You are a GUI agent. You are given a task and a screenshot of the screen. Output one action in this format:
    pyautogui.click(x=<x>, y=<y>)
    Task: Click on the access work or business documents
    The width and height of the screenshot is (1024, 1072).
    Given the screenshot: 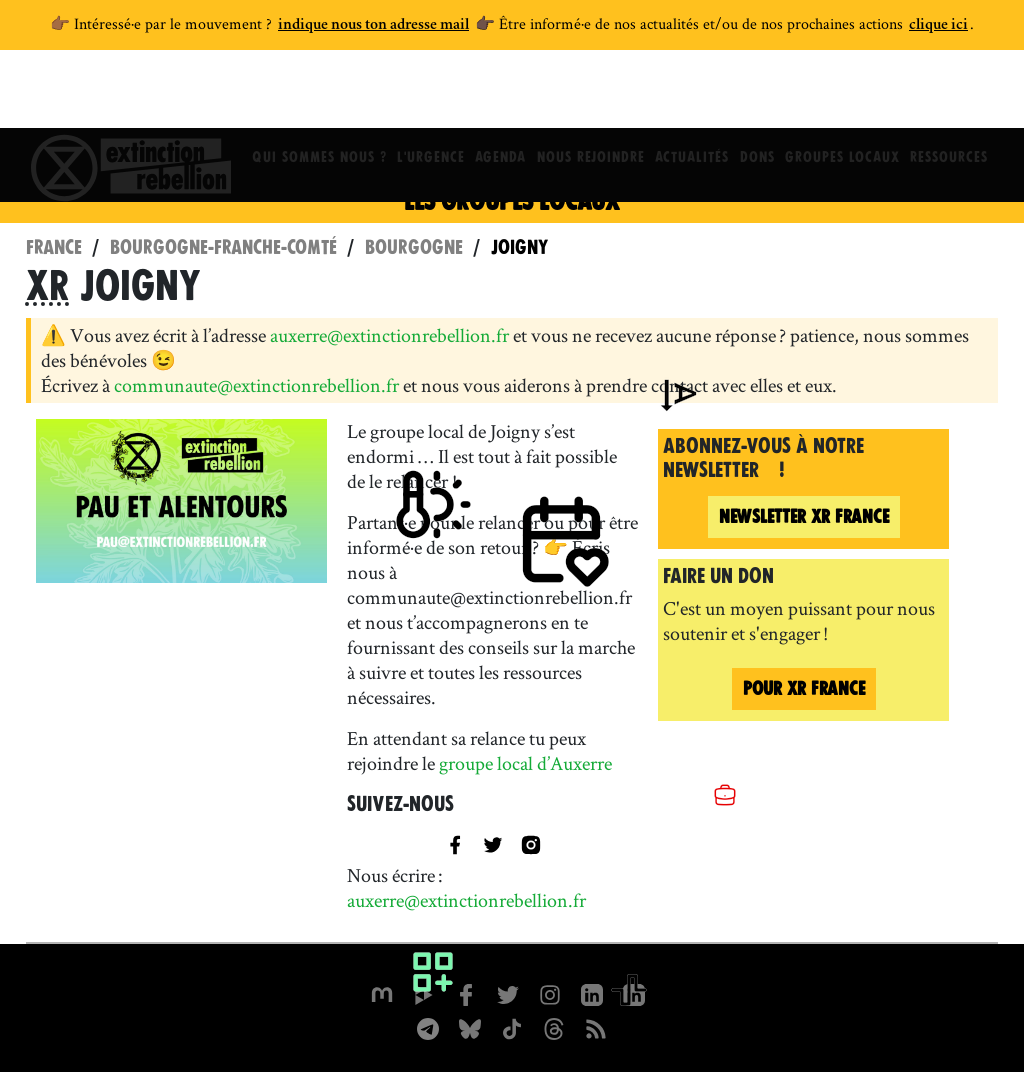 What is the action you would take?
    pyautogui.click(x=725, y=795)
    